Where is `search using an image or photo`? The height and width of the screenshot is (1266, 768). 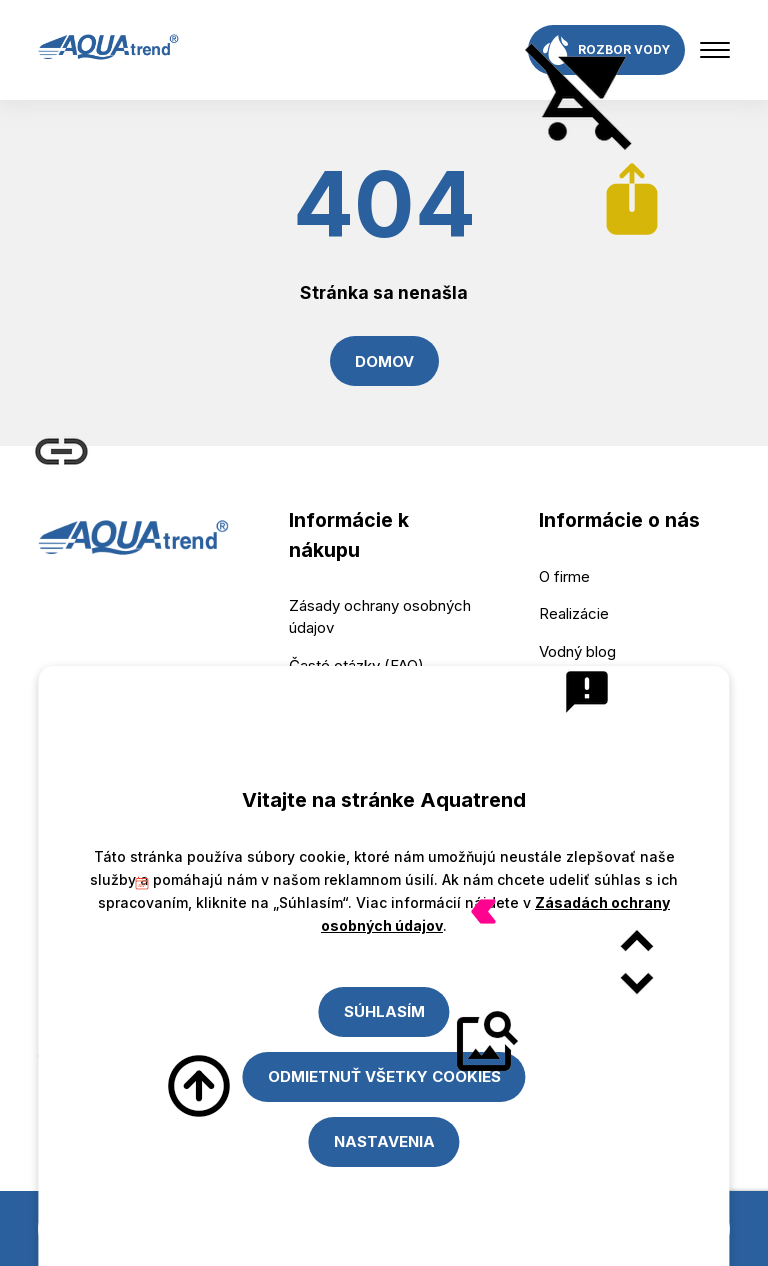
search using an image or photo is located at coordinates (487, 1041).